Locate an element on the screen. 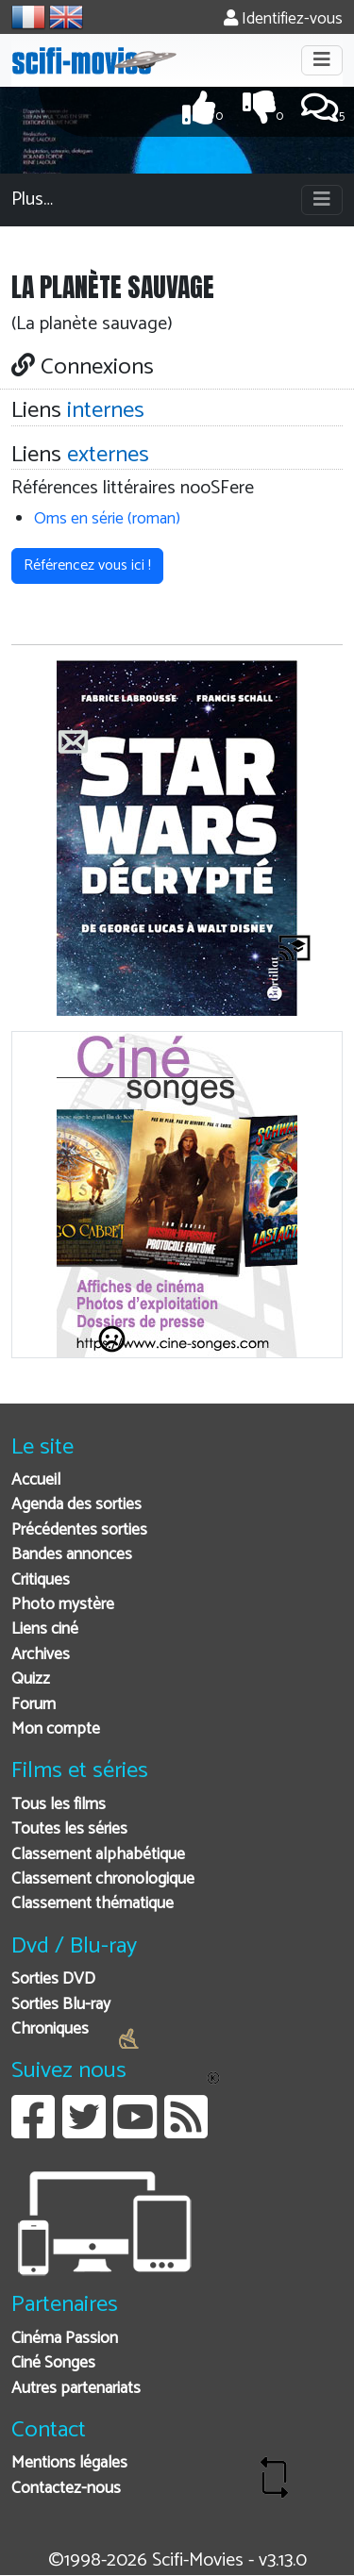 The width and height of the screenshot is (354, 2576). cast or share screen to a classroom display is located at coordinates (295, 948).